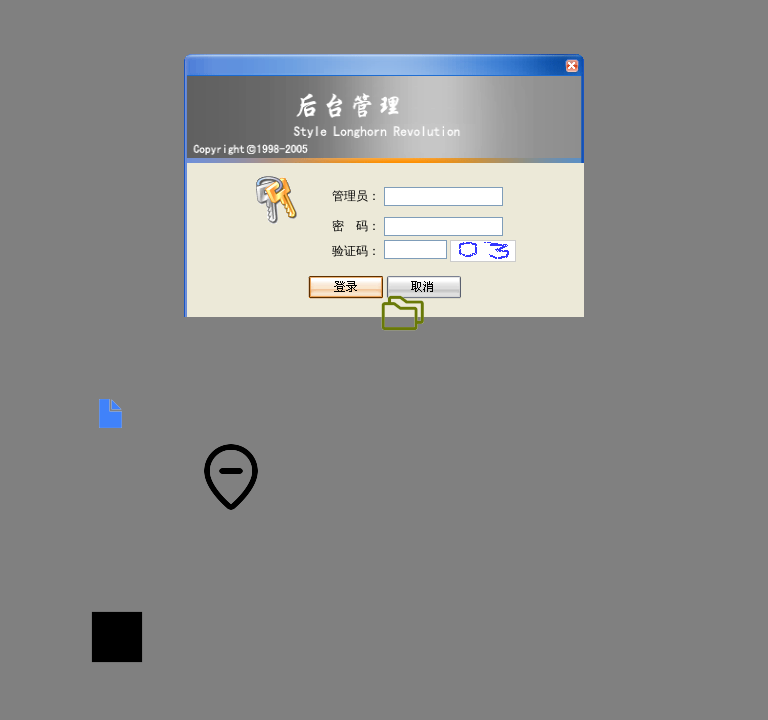 This screenshot has height=720, width=768. What do you see at coordinates (110, 413) in the screenshot?
I see `view document details` at bounding box center [110, 413].